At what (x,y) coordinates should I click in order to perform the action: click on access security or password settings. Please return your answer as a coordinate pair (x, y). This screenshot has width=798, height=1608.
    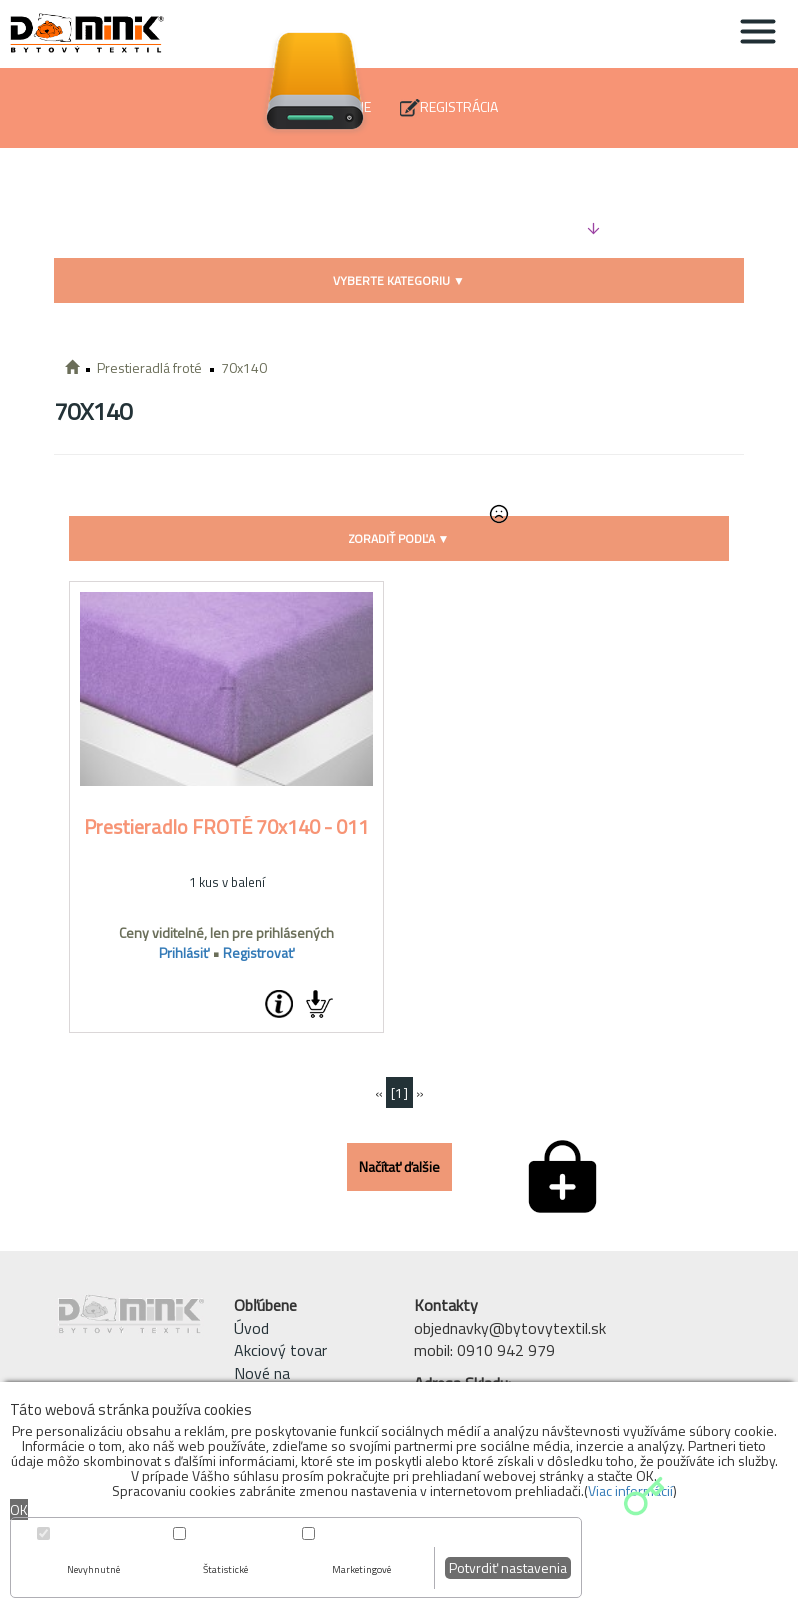
    Looking at the image, I should click on (644, 1497).